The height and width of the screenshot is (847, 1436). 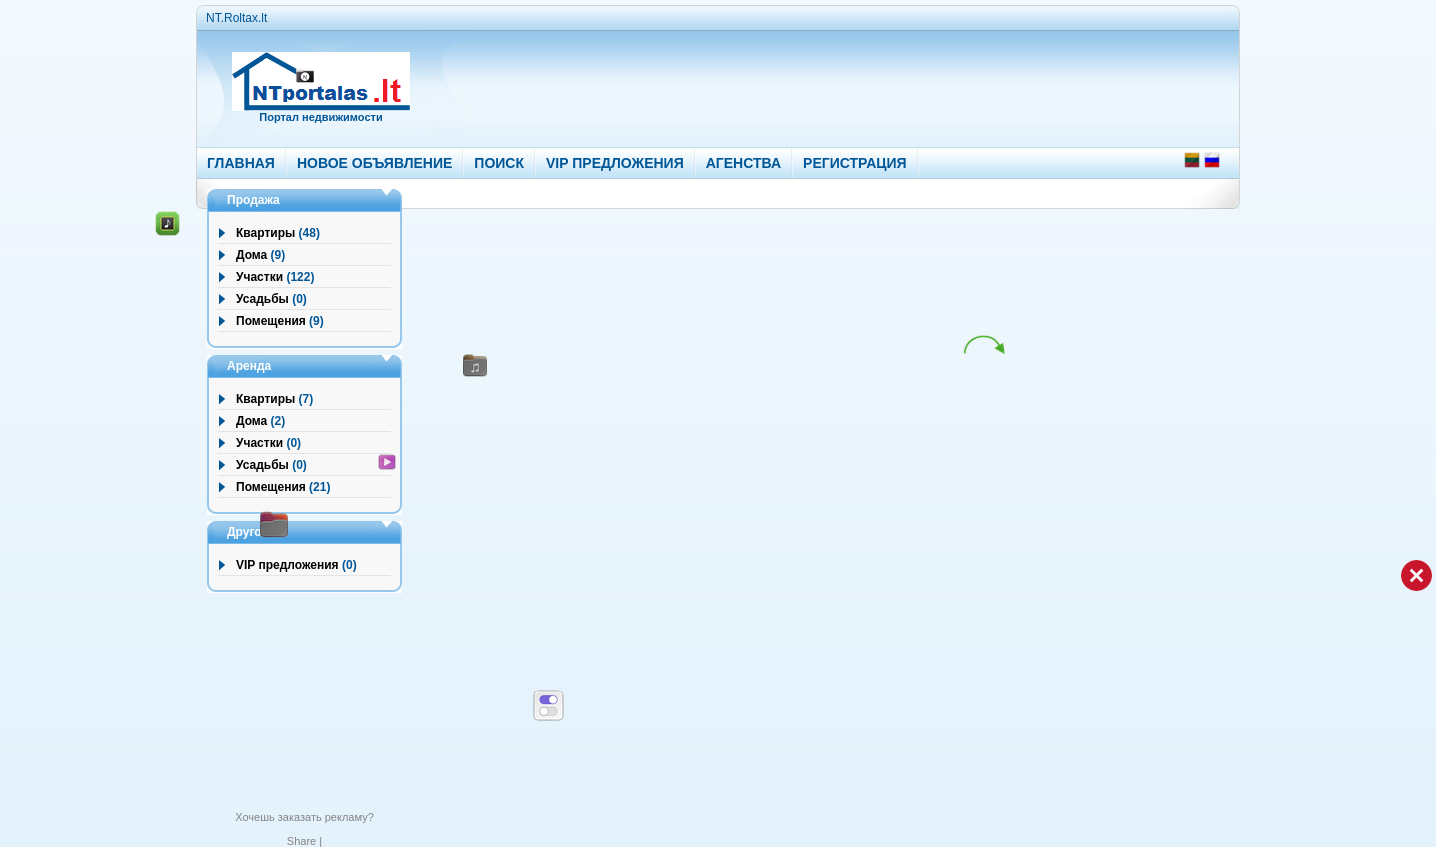 What do you see at coordinates (387, 462) in the screenshot?
I see `open the video player app` at bounding box center [387, 462].